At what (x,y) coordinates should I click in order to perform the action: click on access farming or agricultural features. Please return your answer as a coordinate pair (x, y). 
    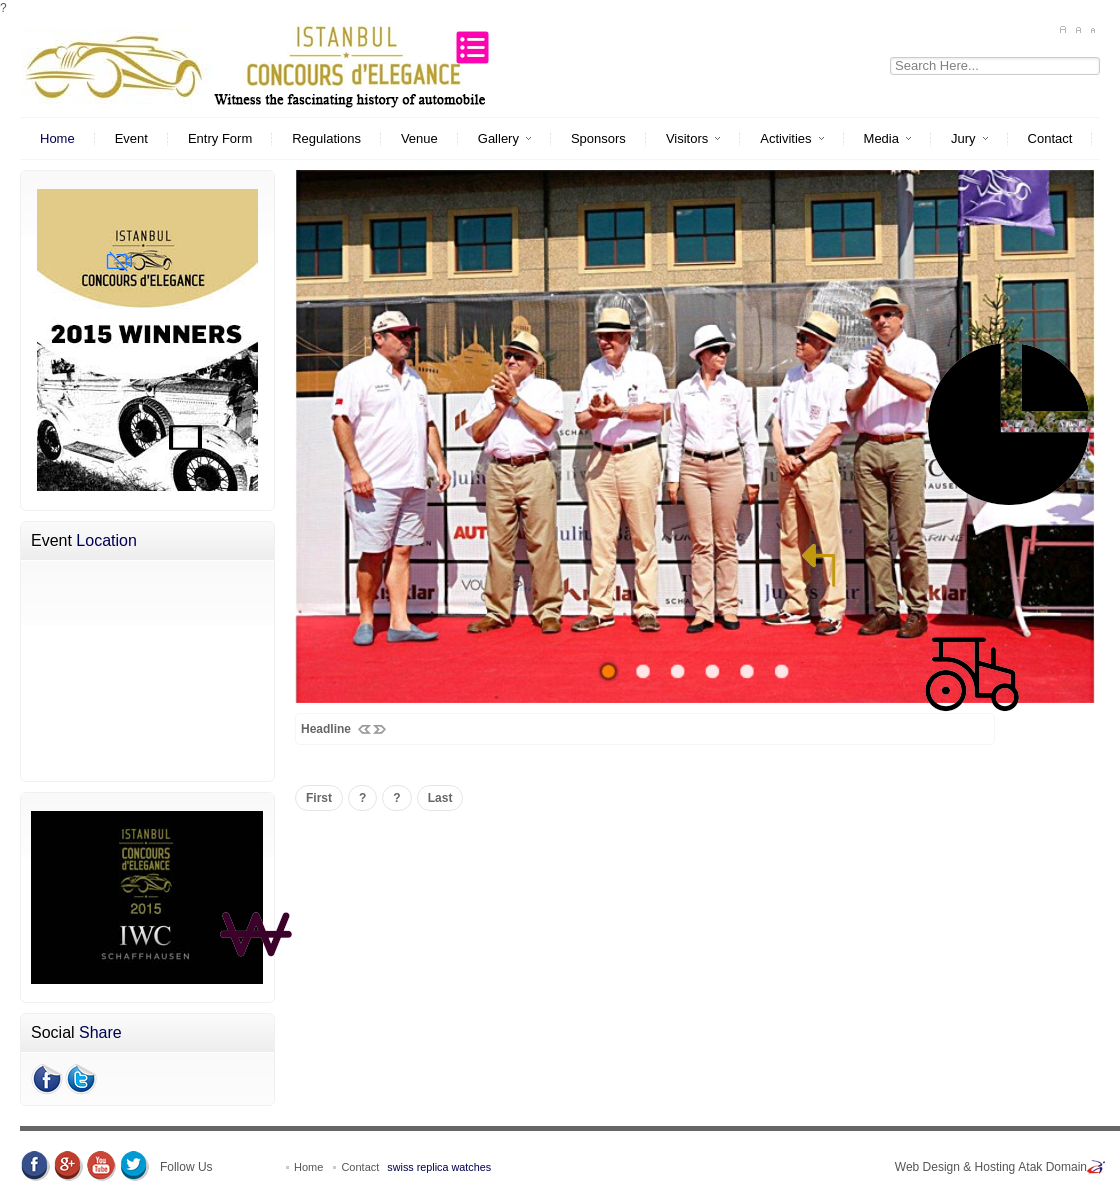
    Looking at the image, I should click on (970, 672).